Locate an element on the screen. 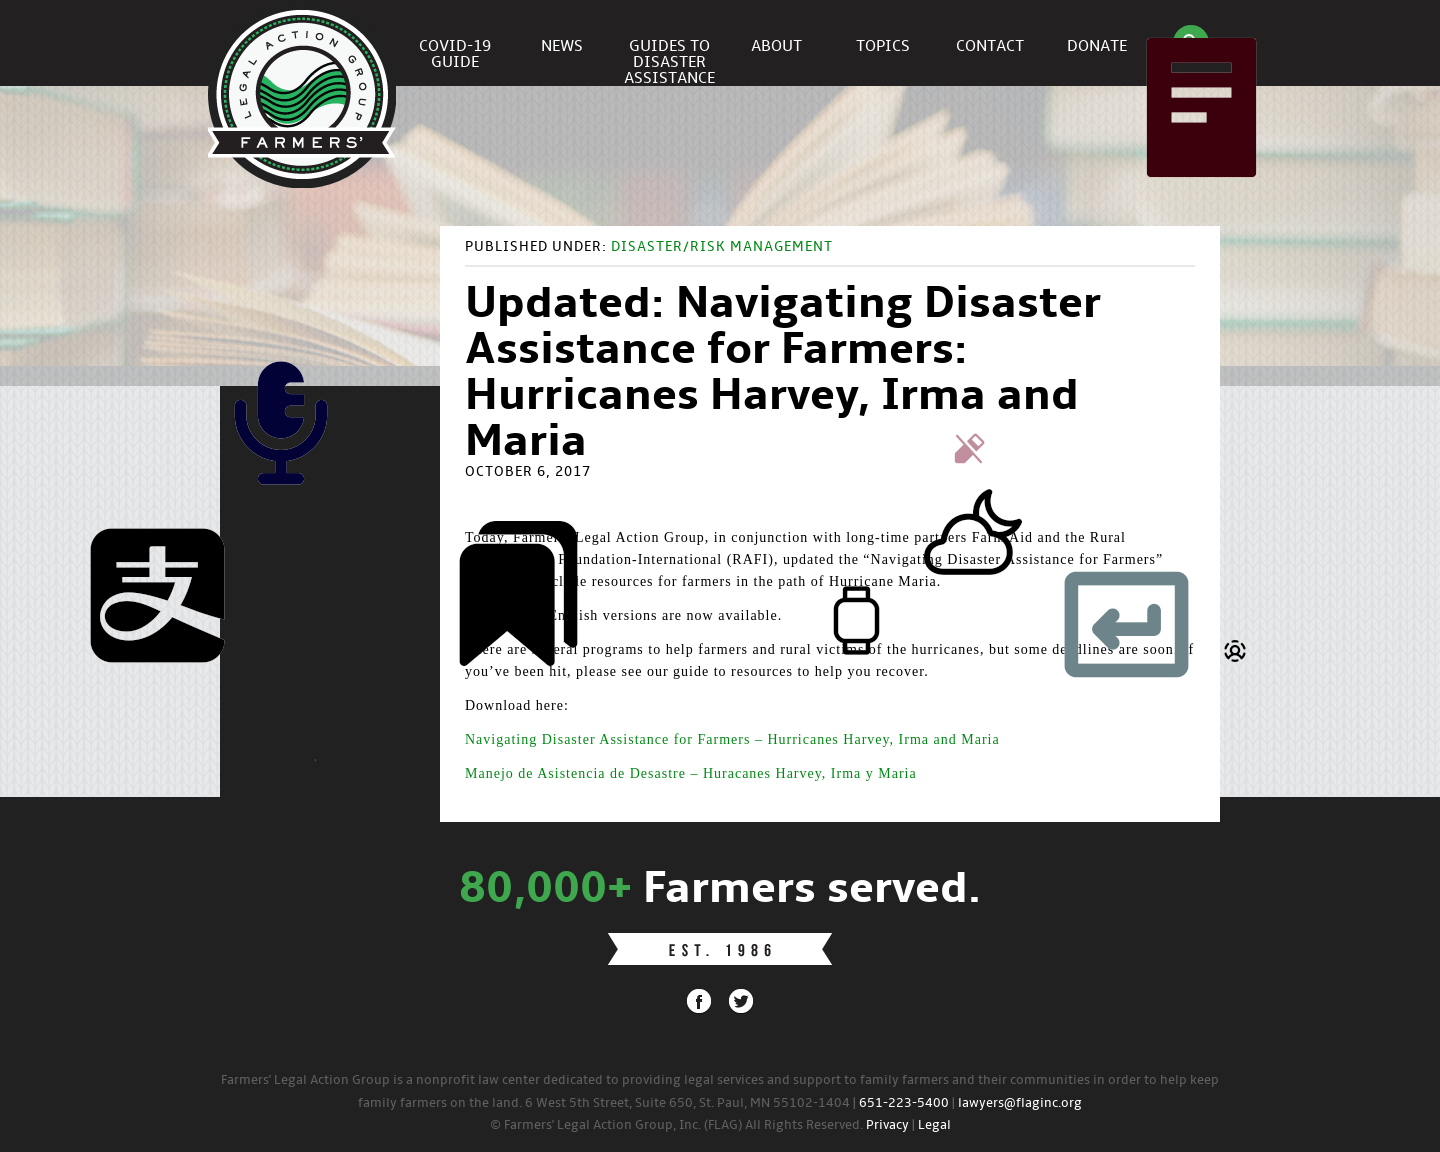 The width and height of the screenshot is (1440, 1152). pay with Alipay is located at coordinates (157, 595).